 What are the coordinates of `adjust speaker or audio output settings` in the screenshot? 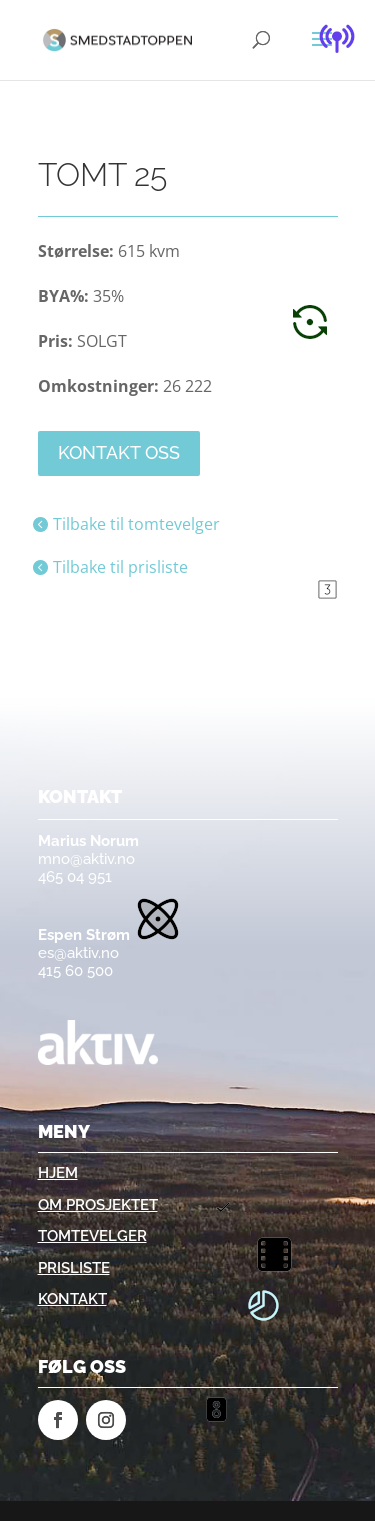 It's located at (216, 1409).